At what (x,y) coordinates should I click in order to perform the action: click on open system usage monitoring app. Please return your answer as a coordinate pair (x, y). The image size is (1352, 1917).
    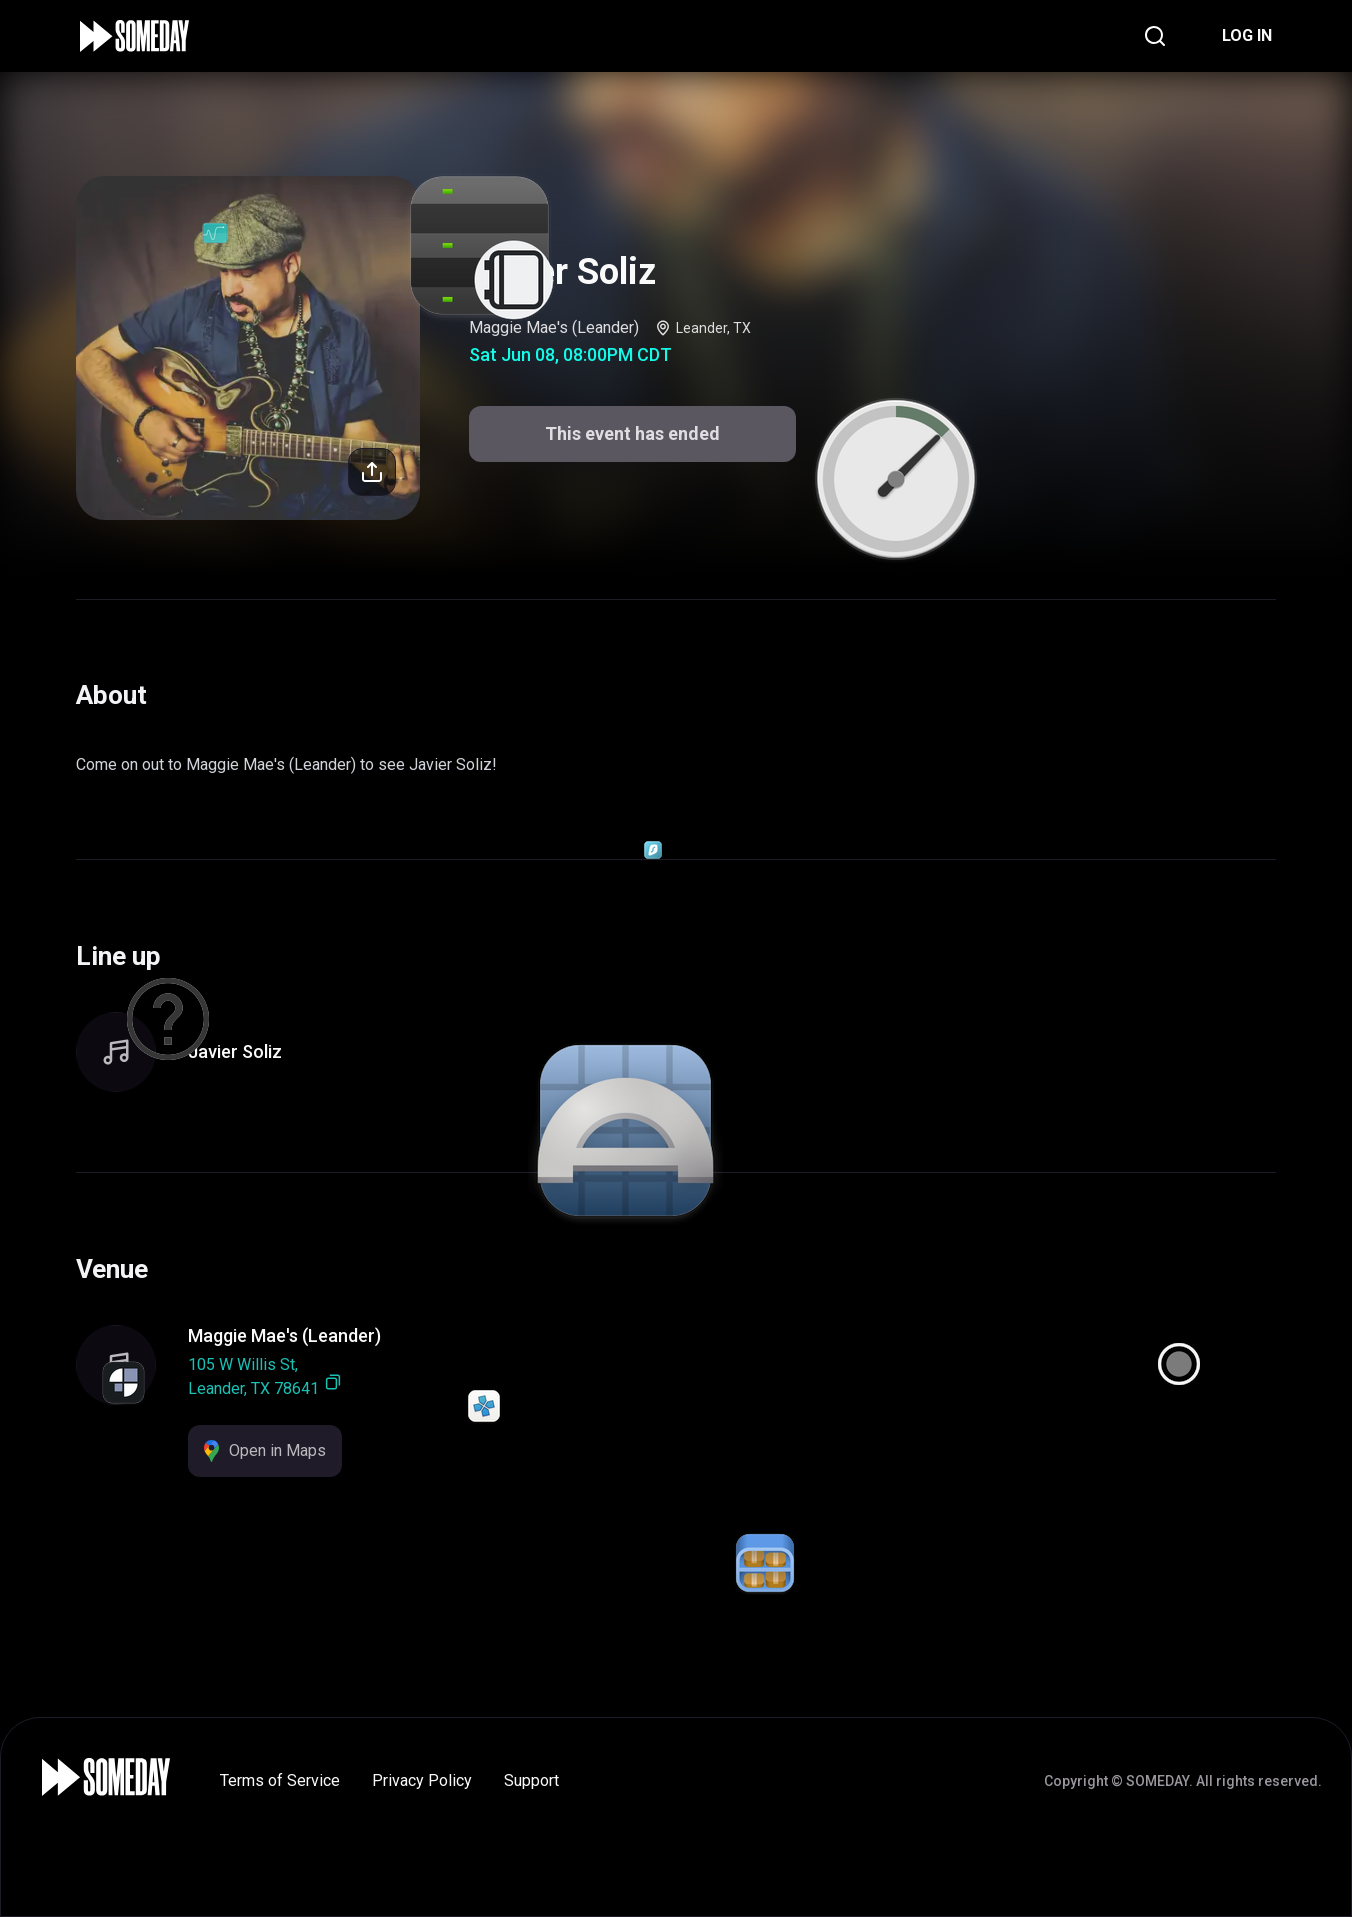
    Looking at the image, I should click on (215, 233).